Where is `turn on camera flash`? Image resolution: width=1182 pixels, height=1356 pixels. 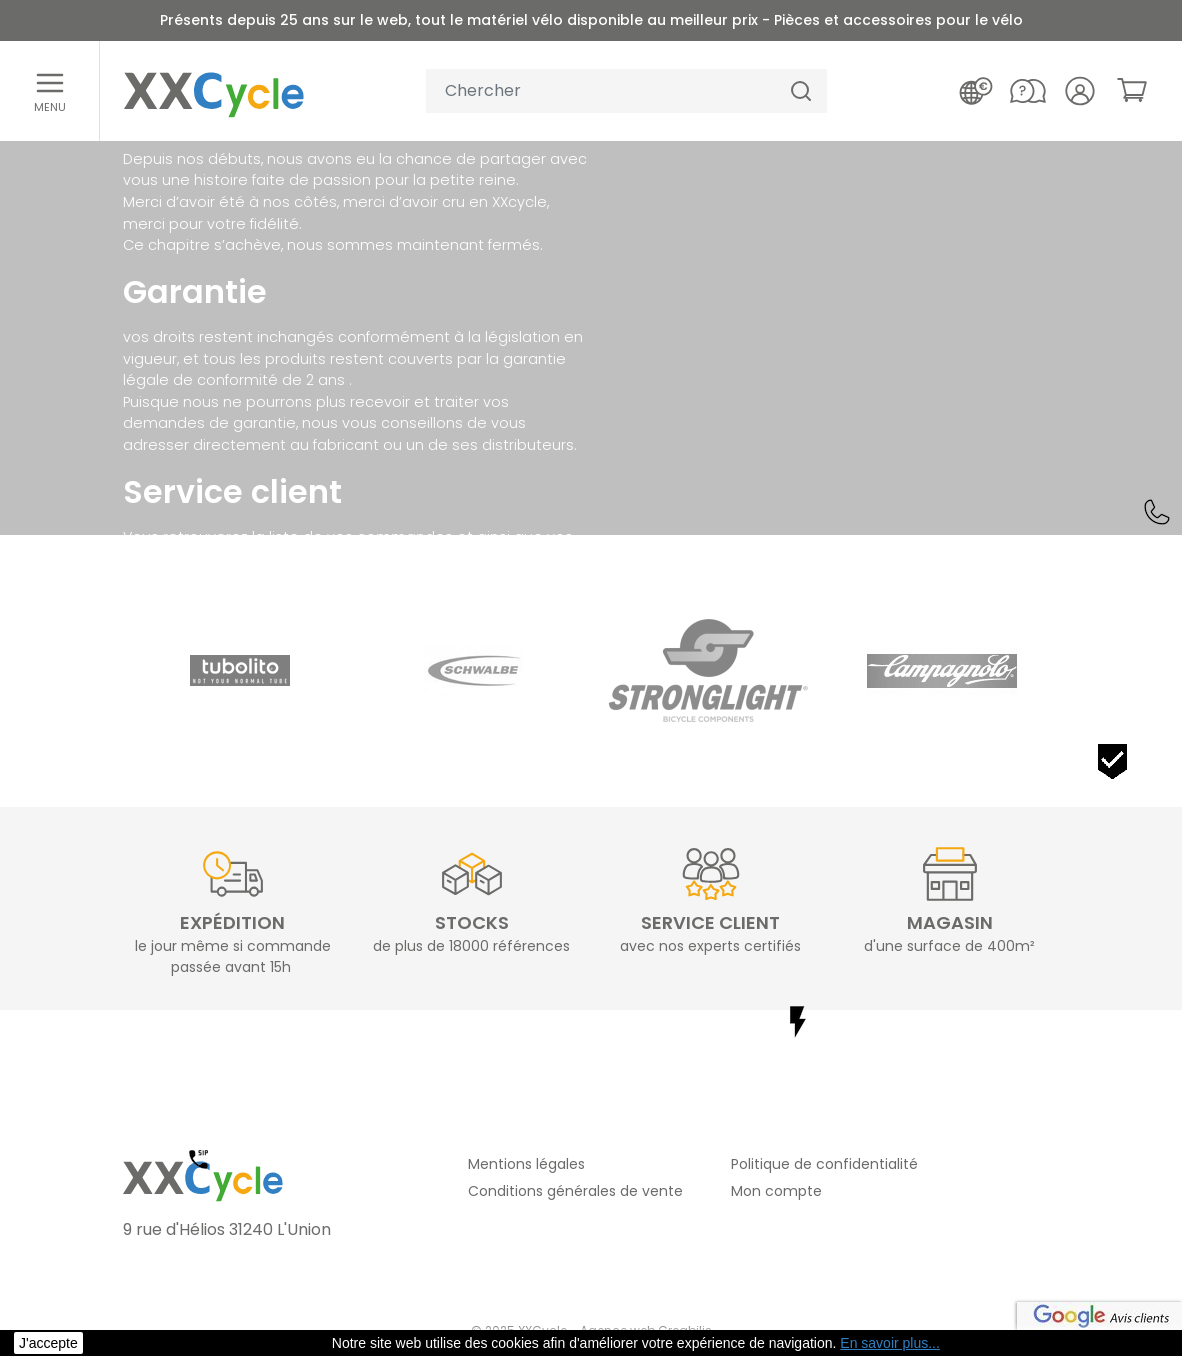 turn on camera flash is located at coordinates (798, 1022).